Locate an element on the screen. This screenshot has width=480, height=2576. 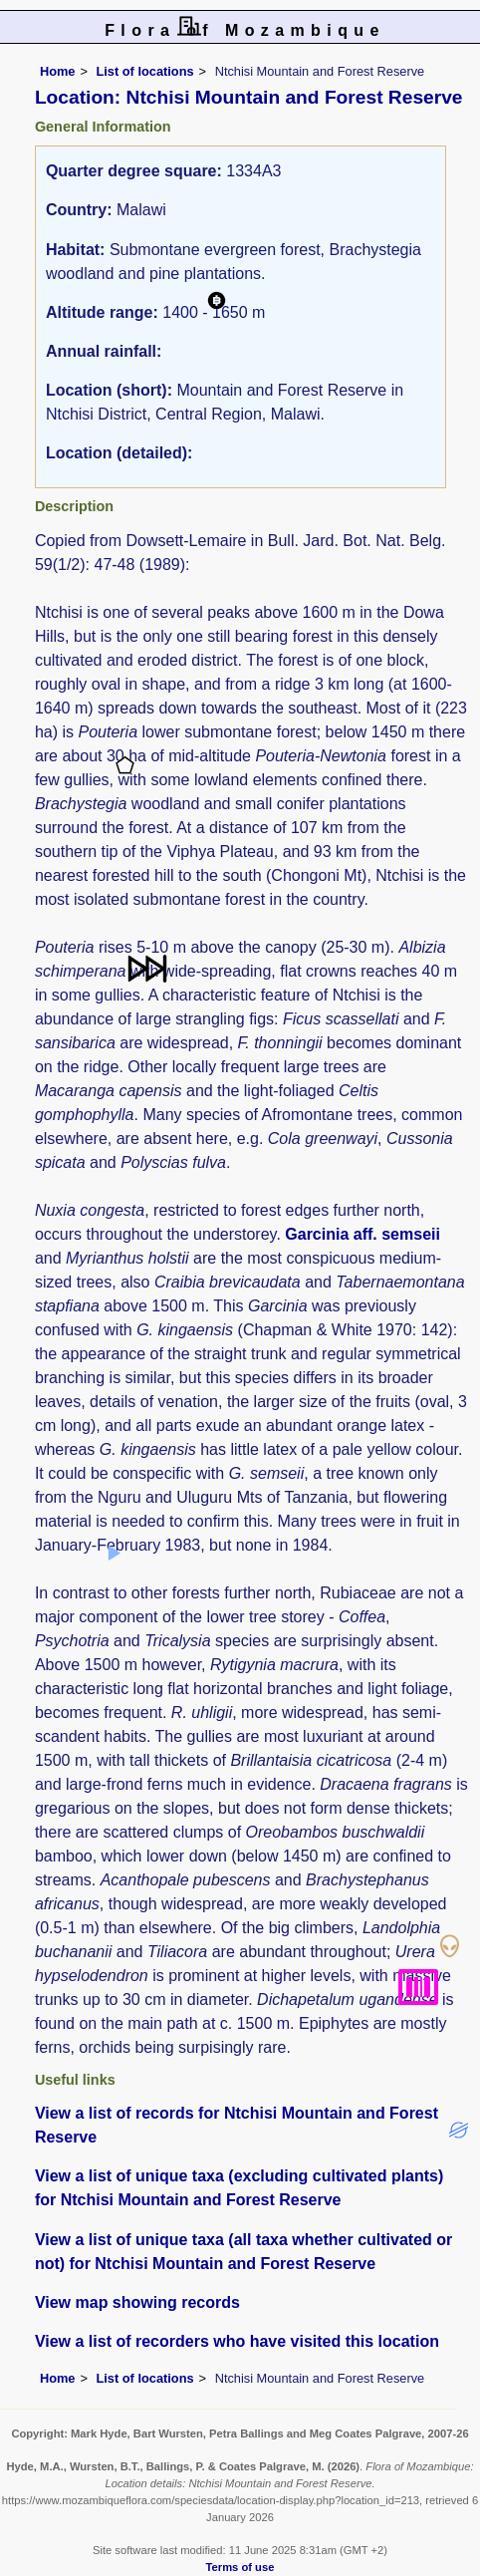
play media or video content is located at coordinates (113, 1553).